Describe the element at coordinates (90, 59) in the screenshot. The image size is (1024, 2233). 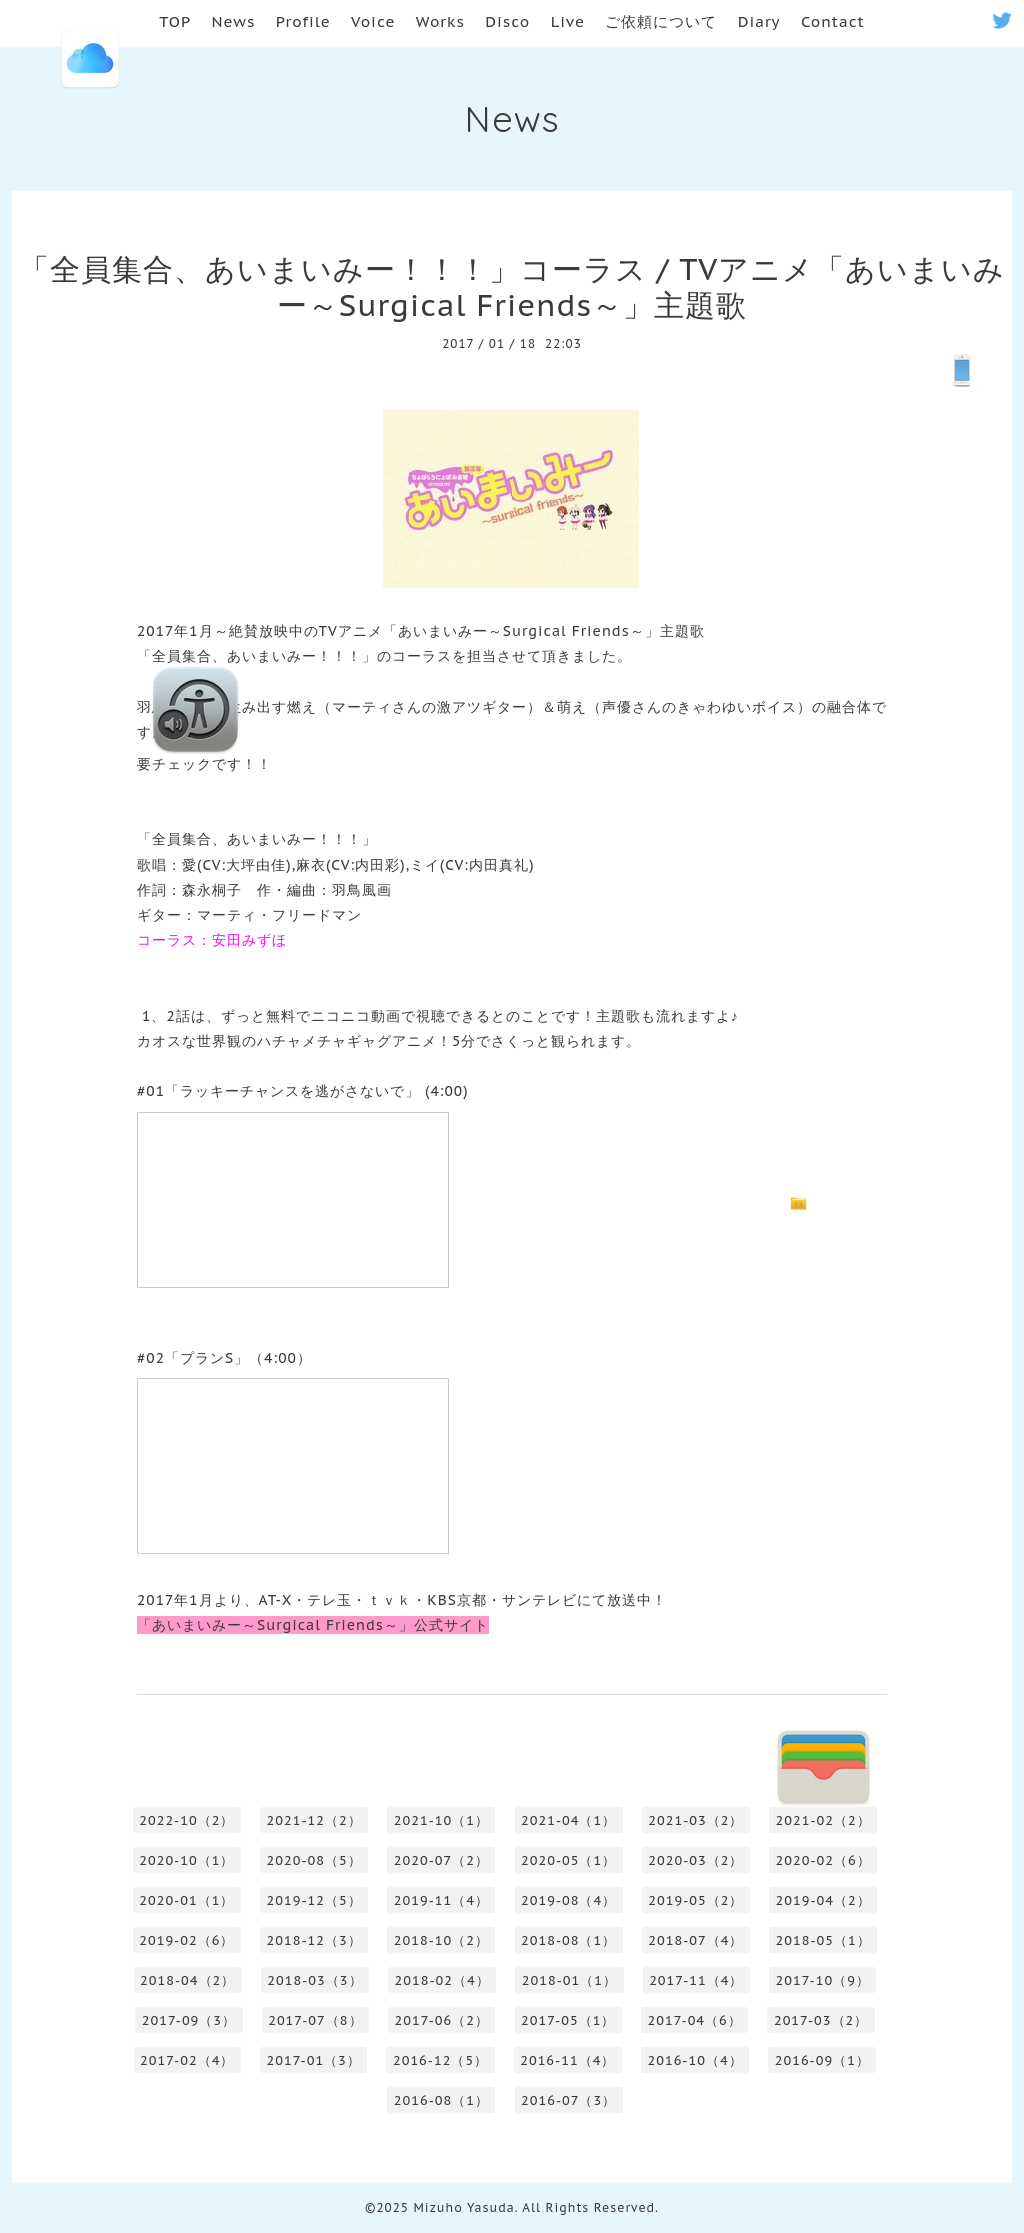
I see `access iCloud Drive diagnostics` at that location.